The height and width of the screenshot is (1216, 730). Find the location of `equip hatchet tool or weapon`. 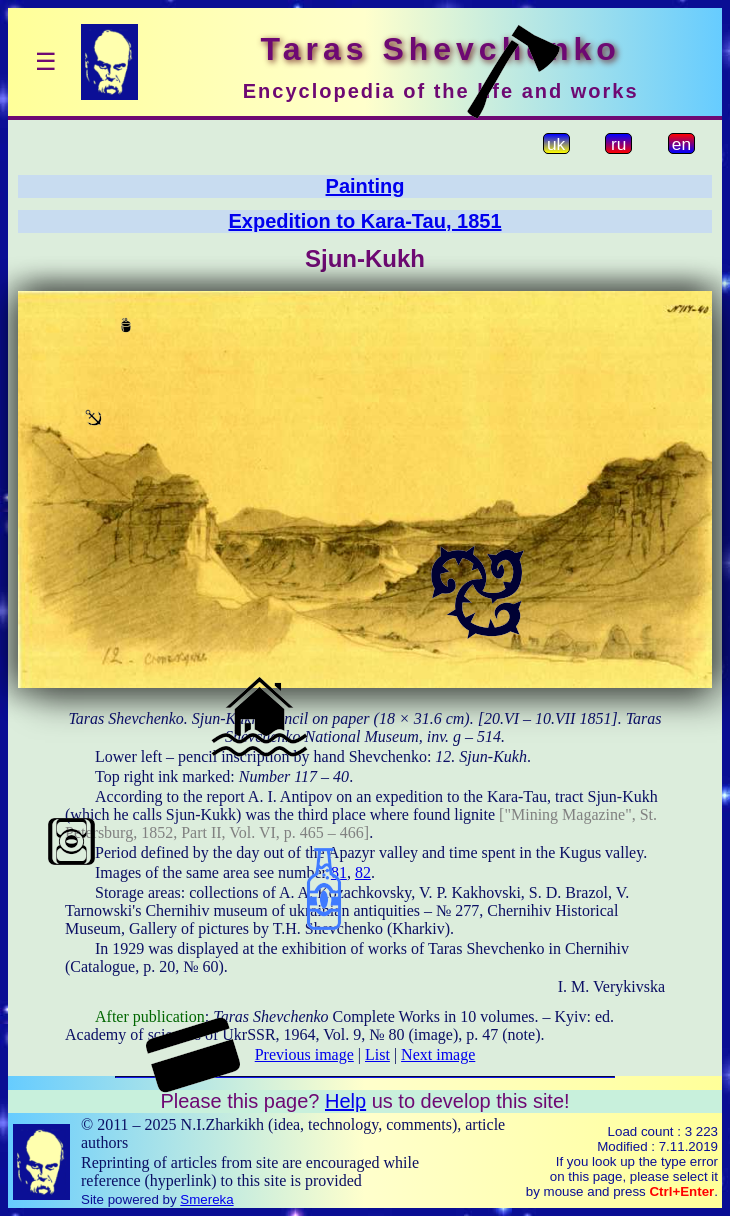

equip hatchet tool or weapon is located at coordinates (513, 71).